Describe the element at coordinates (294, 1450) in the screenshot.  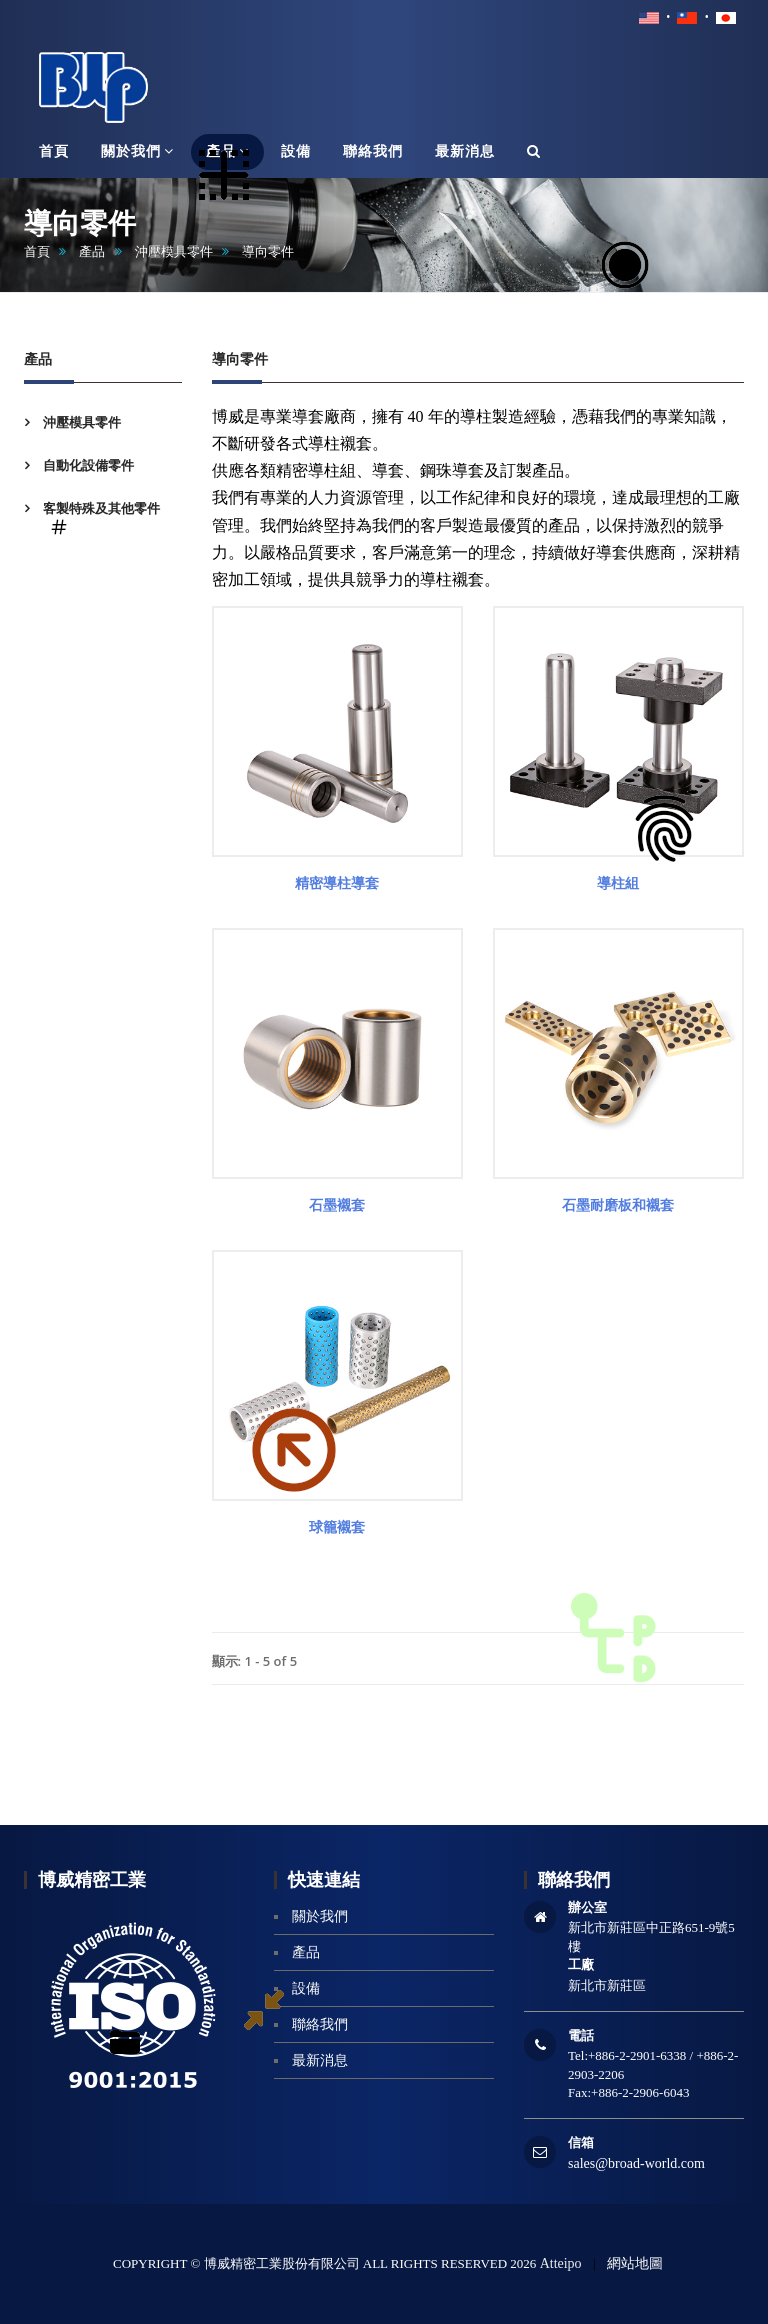
I see `navigate back to previous screen` at that location.